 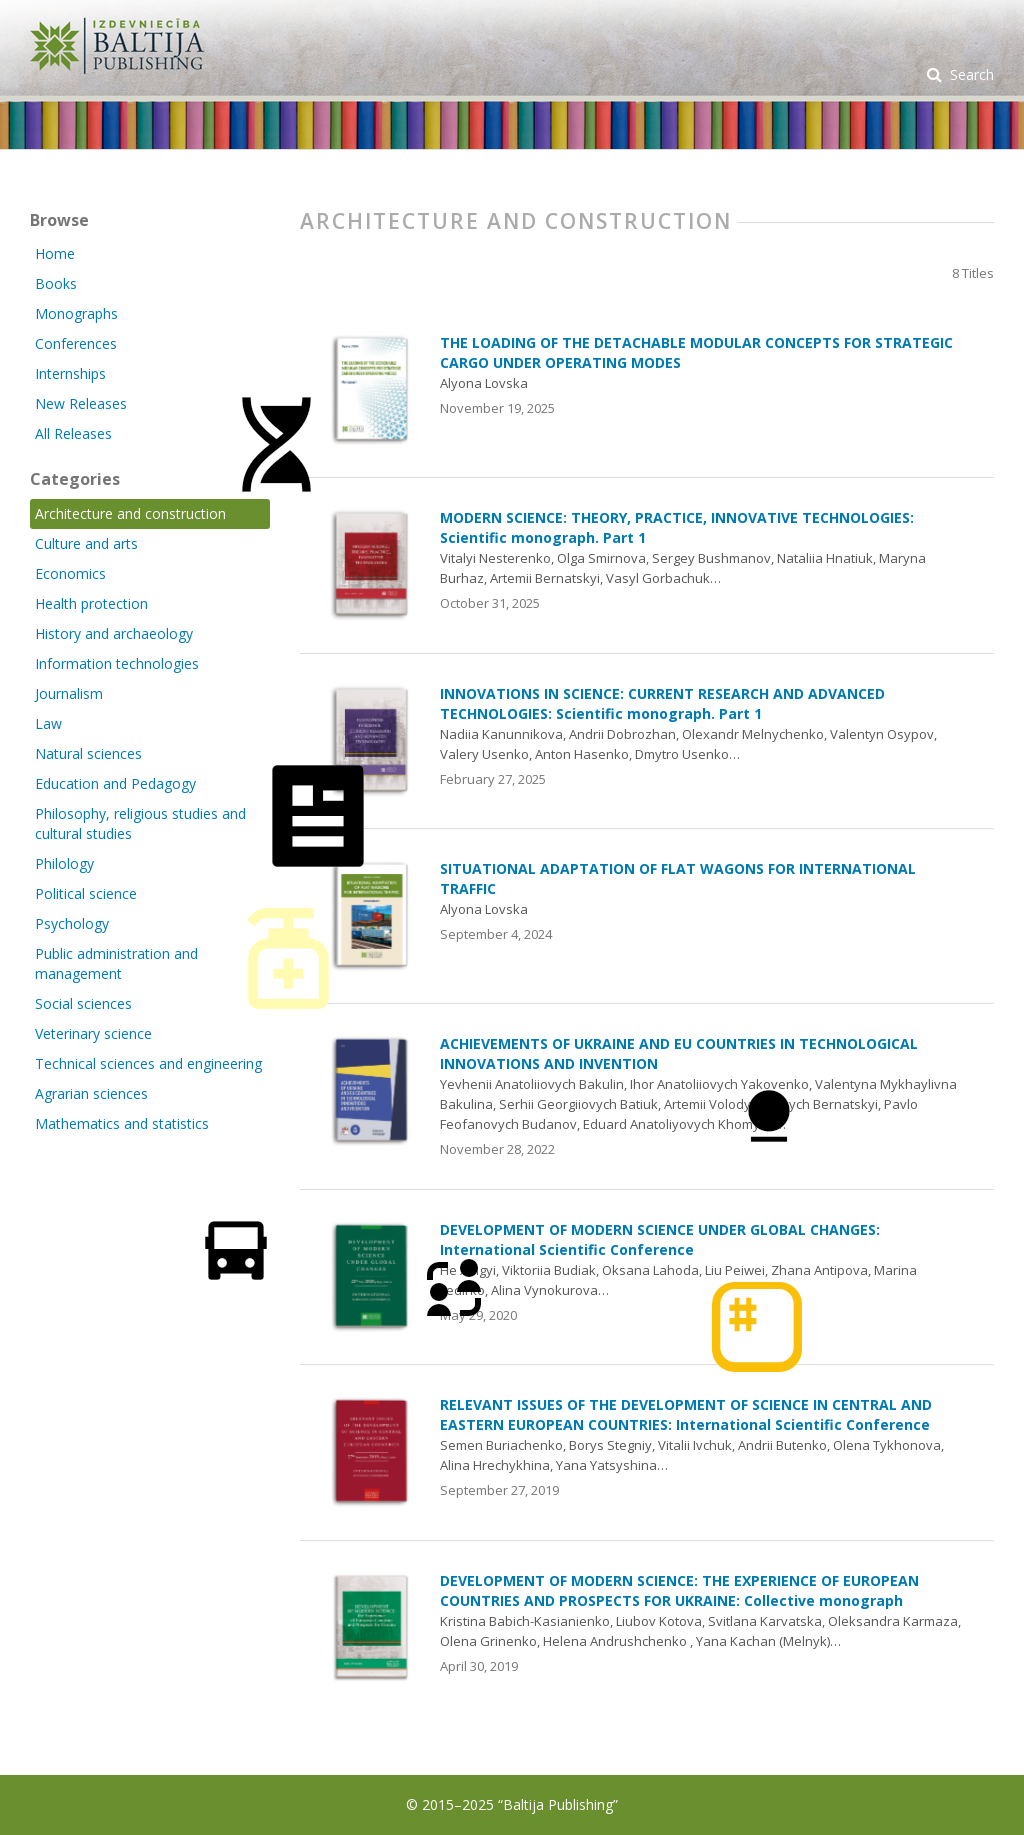 What do you see at coordinates (454, 1289) in the screenshot?
I see `peer-to-peer transfer or payment` at bounding box center [454, 1289].